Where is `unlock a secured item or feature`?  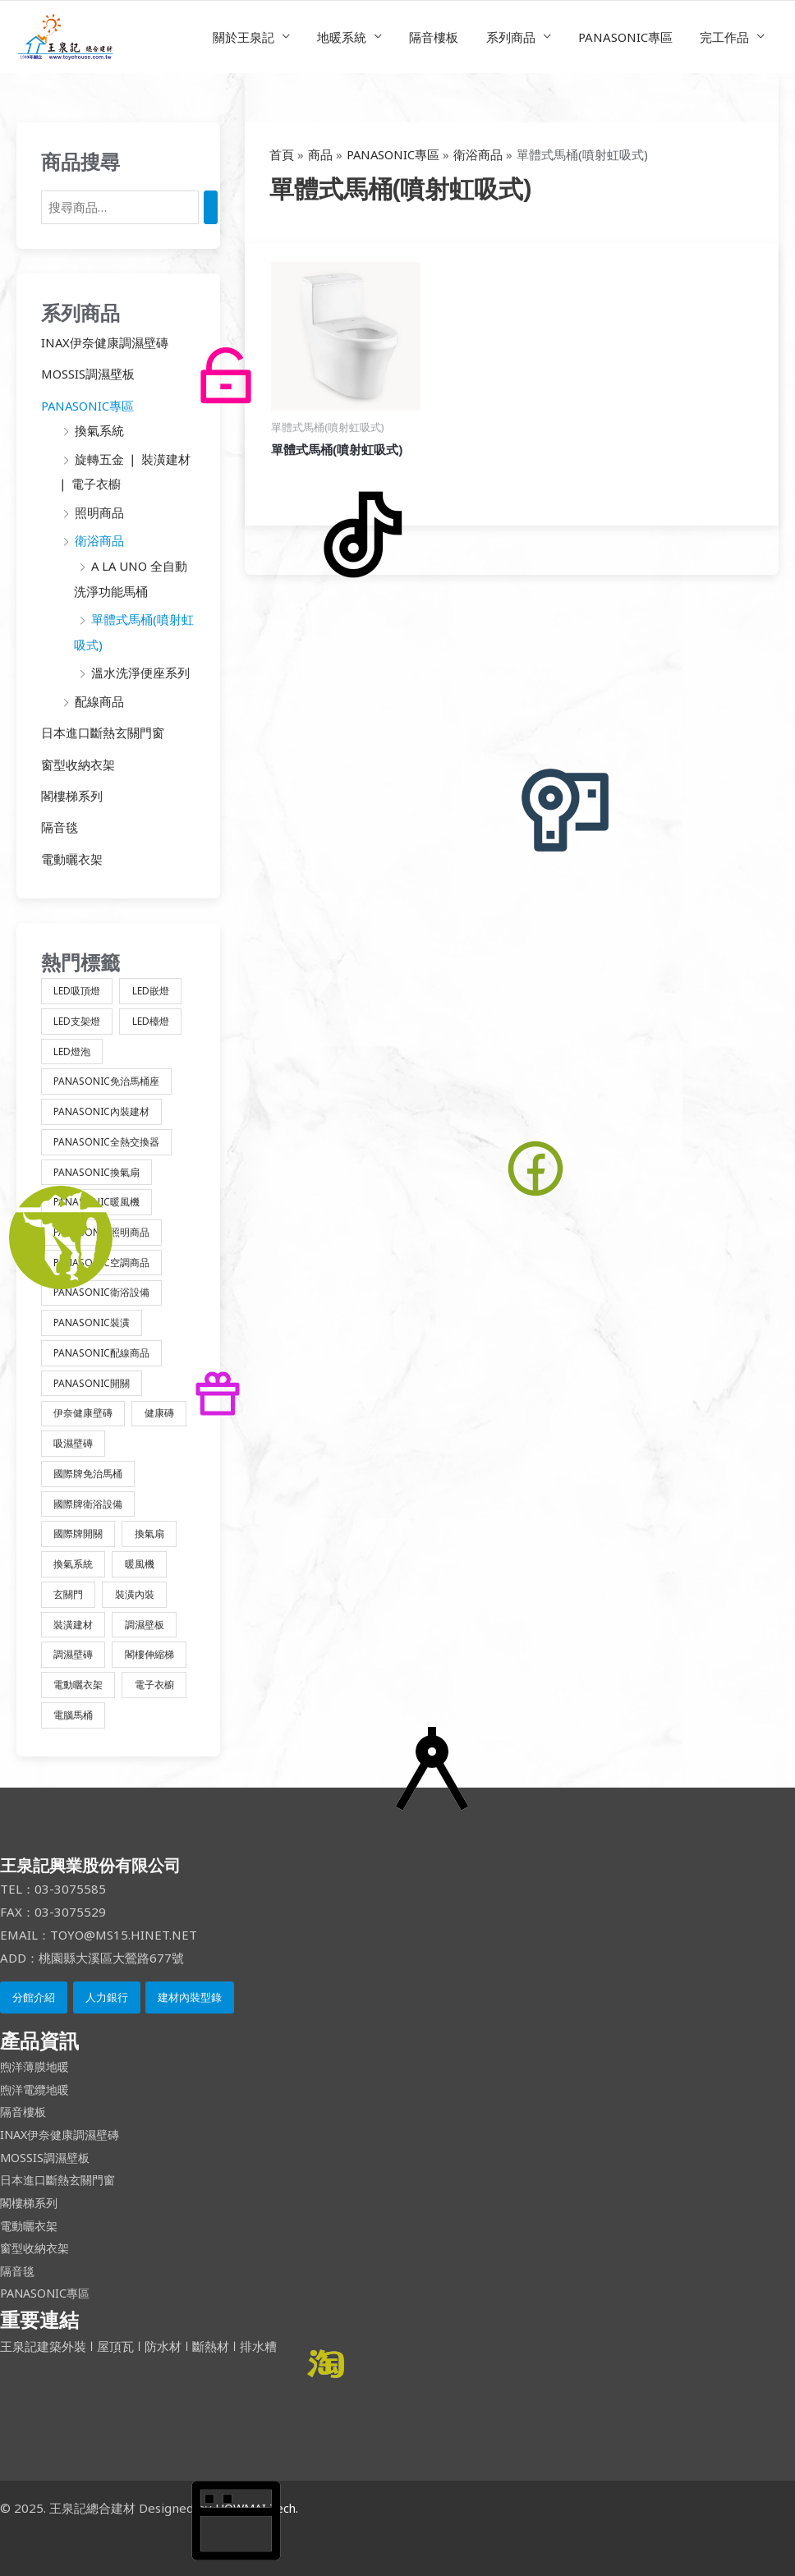
unlock a secured item or feature is located at coordinates (226, 375).